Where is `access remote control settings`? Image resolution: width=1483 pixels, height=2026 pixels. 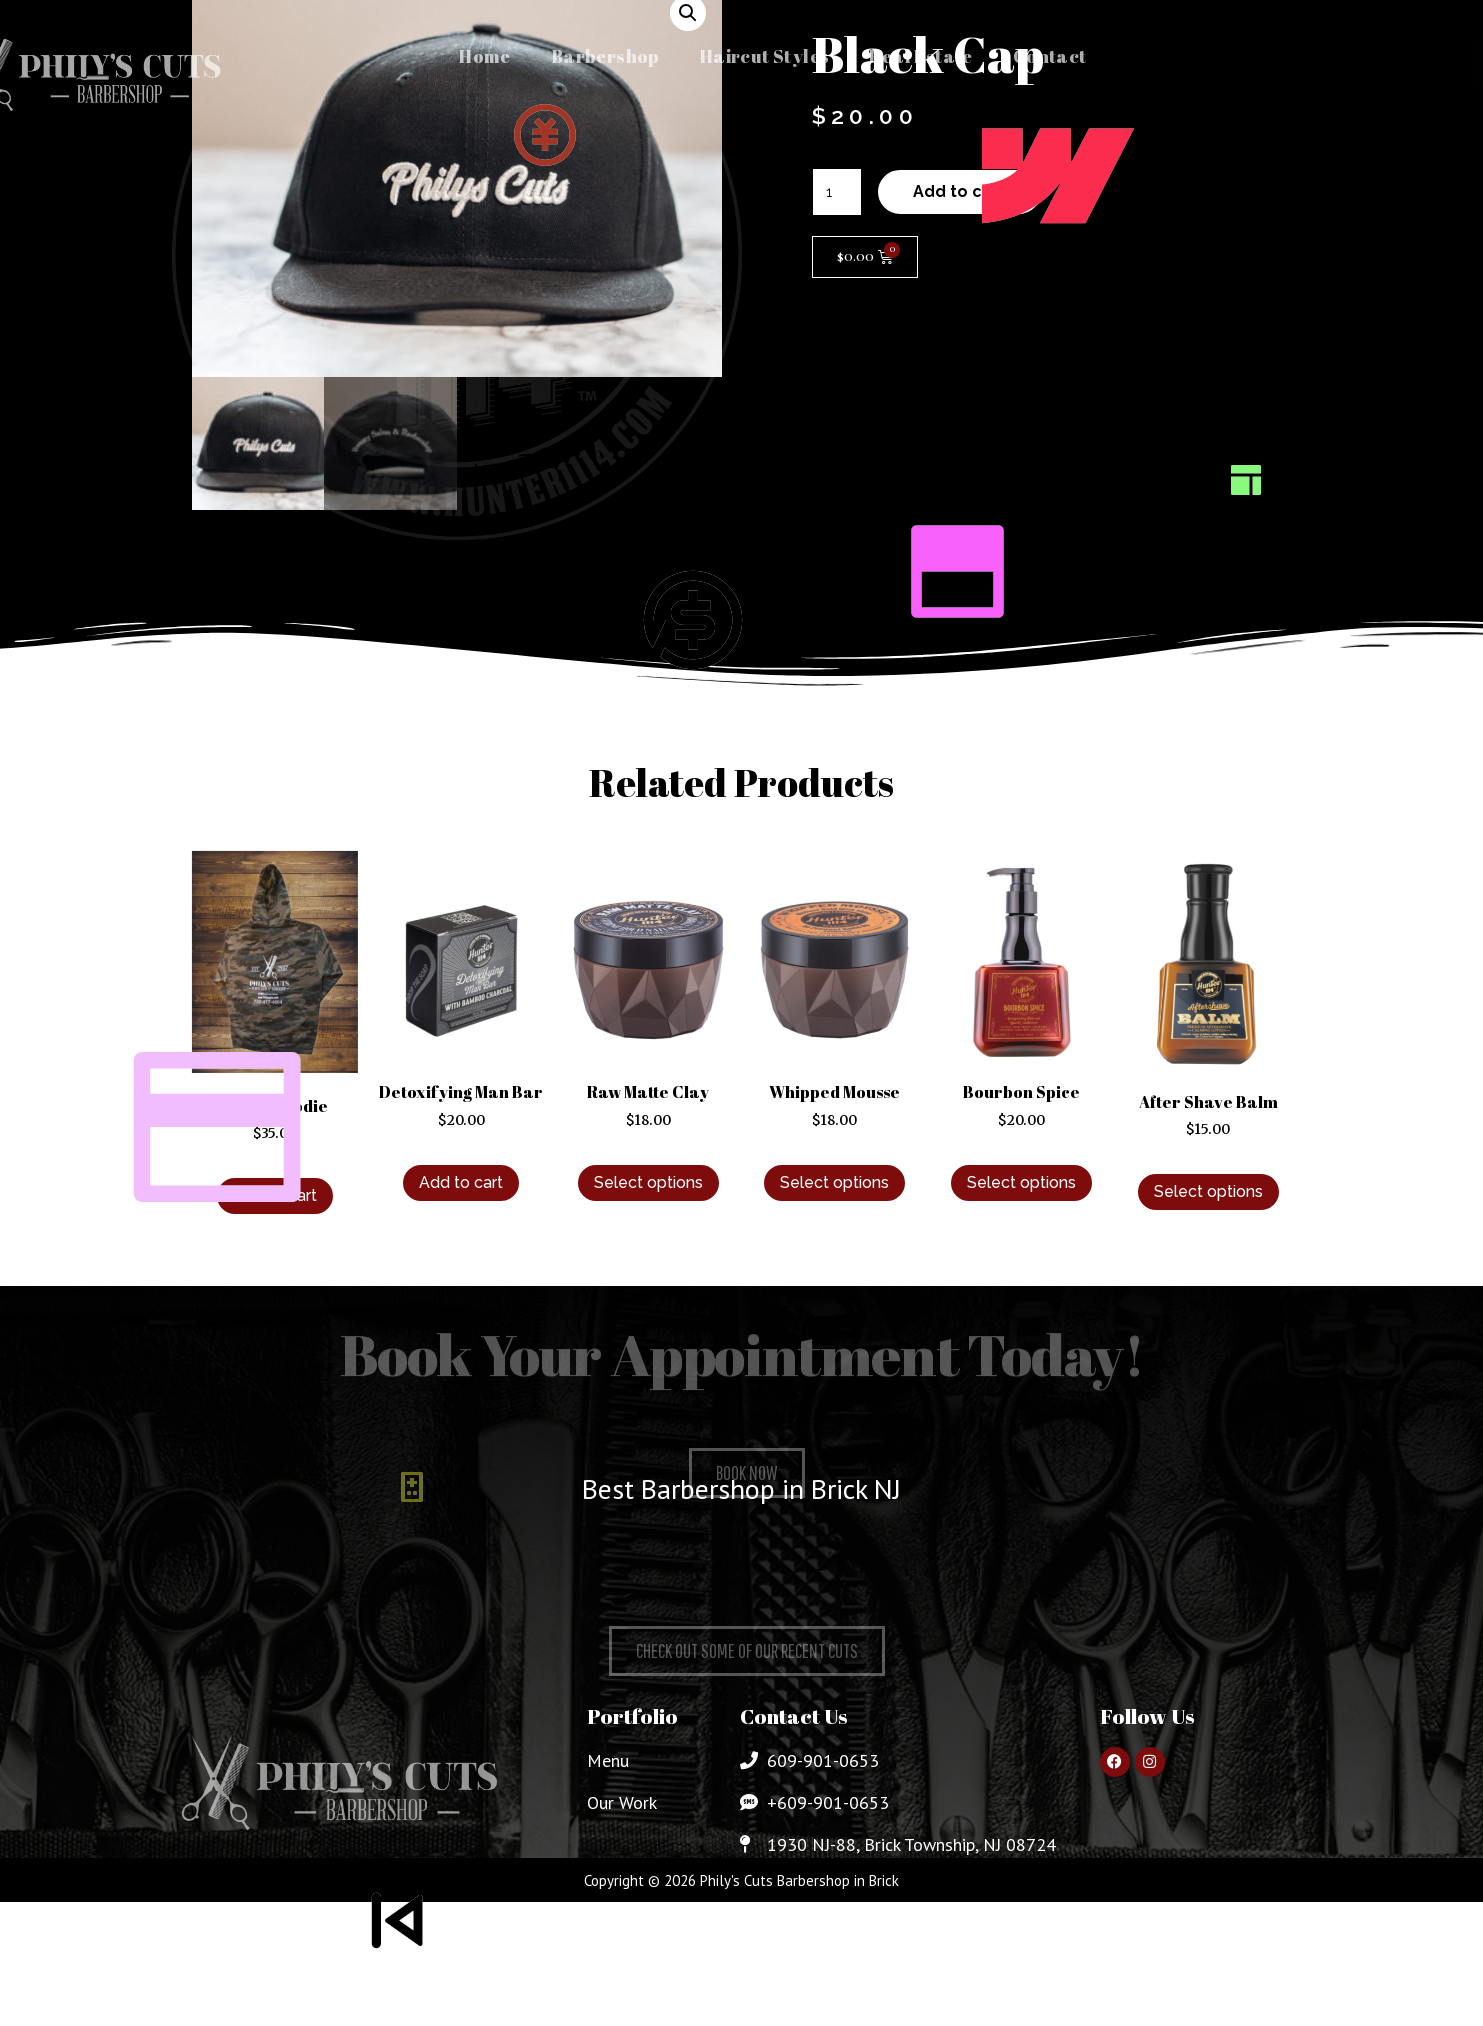
access remote control settings is located at coordinates (412, 1487).